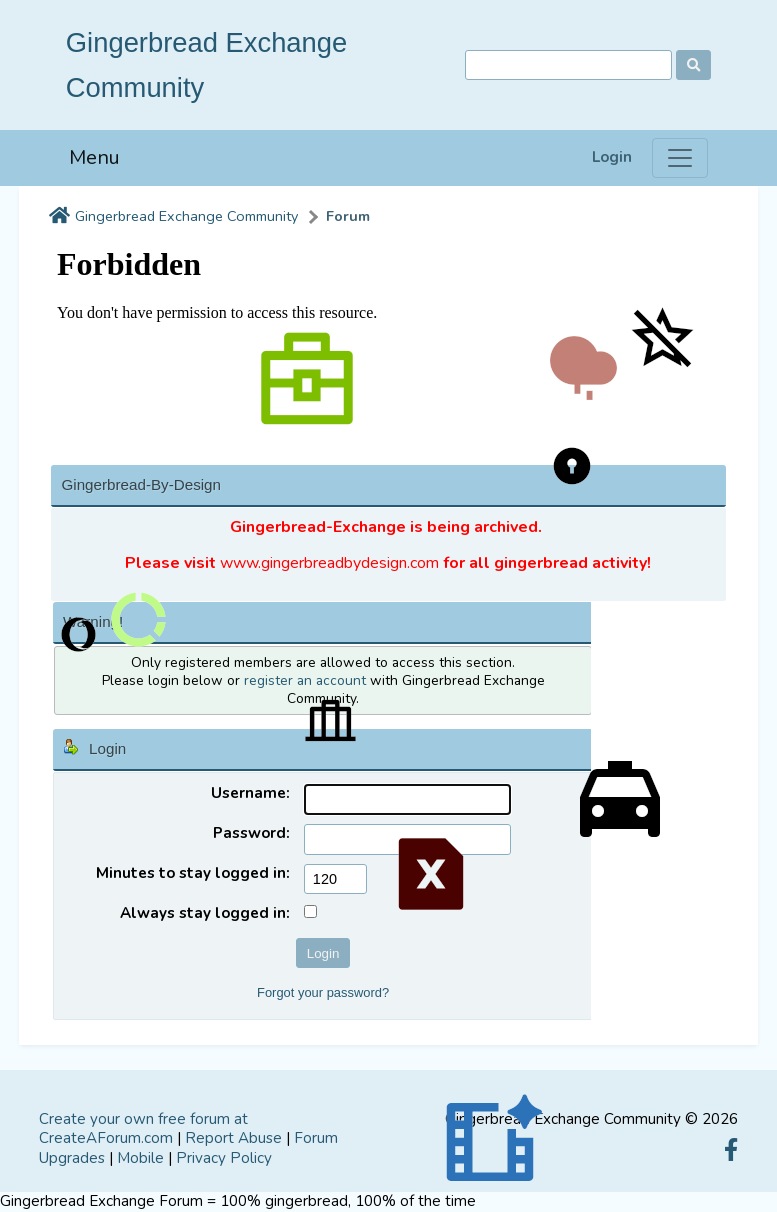 The image size is (777, 1212). What do you see at coordinates (307, 383) in the screenshot?
I see `access work or business documents` at bounding box center [307, 383].